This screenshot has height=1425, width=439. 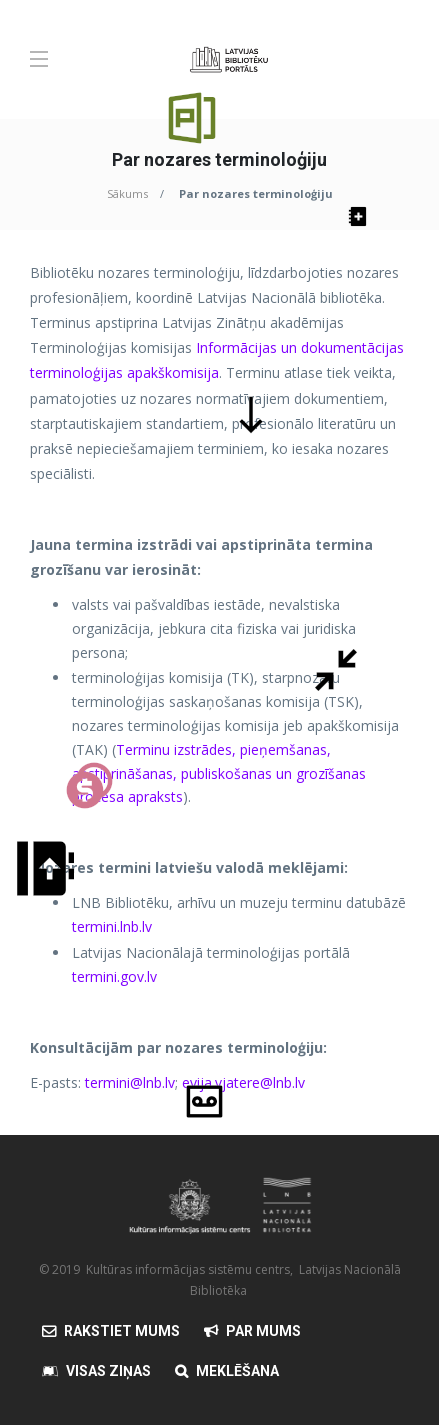 What do you see at coordinates (251, 415) in the screenshot?
I see `scroll down for more content` at bounding box center [251, 415].